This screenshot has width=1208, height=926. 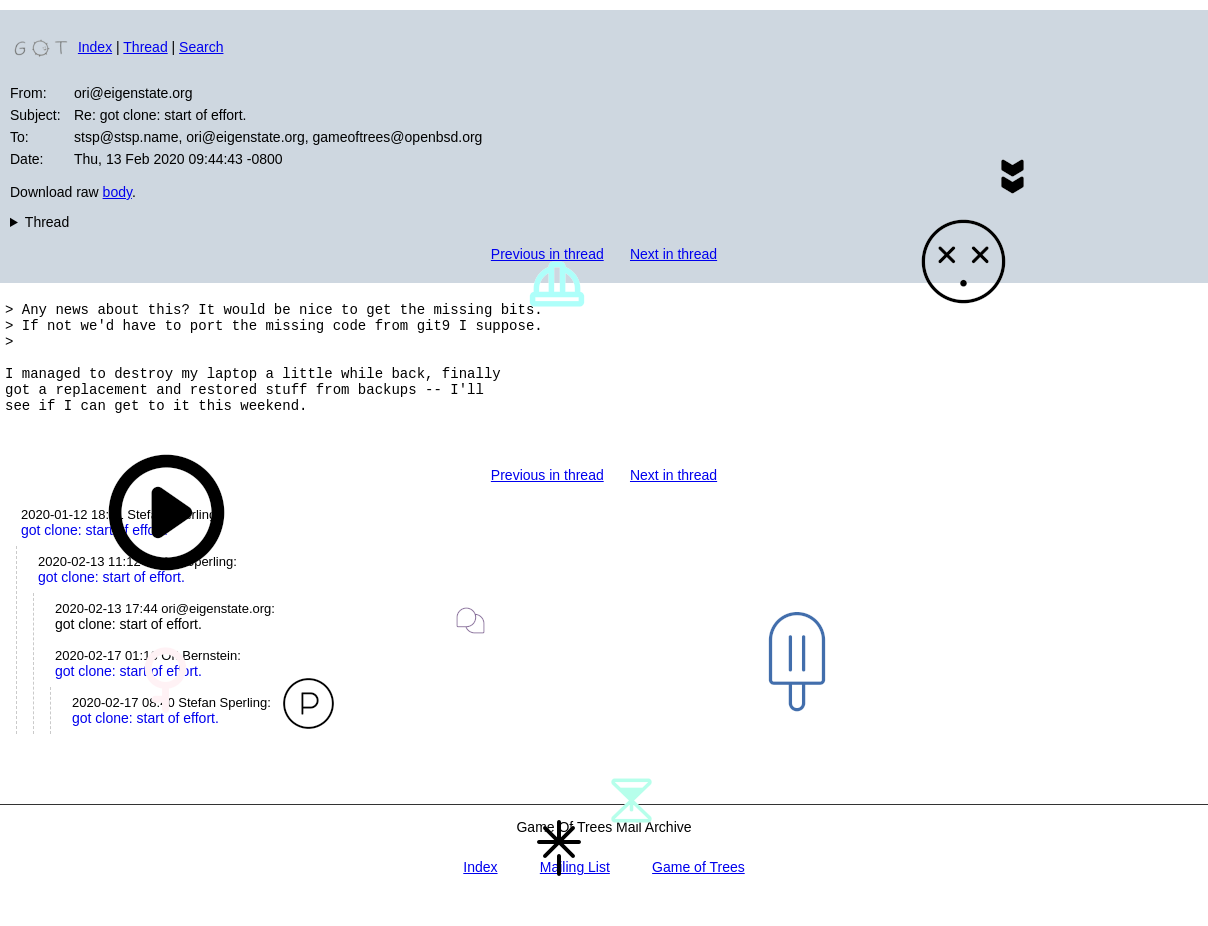 What do you see at coordinates (165, 678) in the screenshot?
I see `indicates demigirl gender identity` at bounding box center [165, 678].